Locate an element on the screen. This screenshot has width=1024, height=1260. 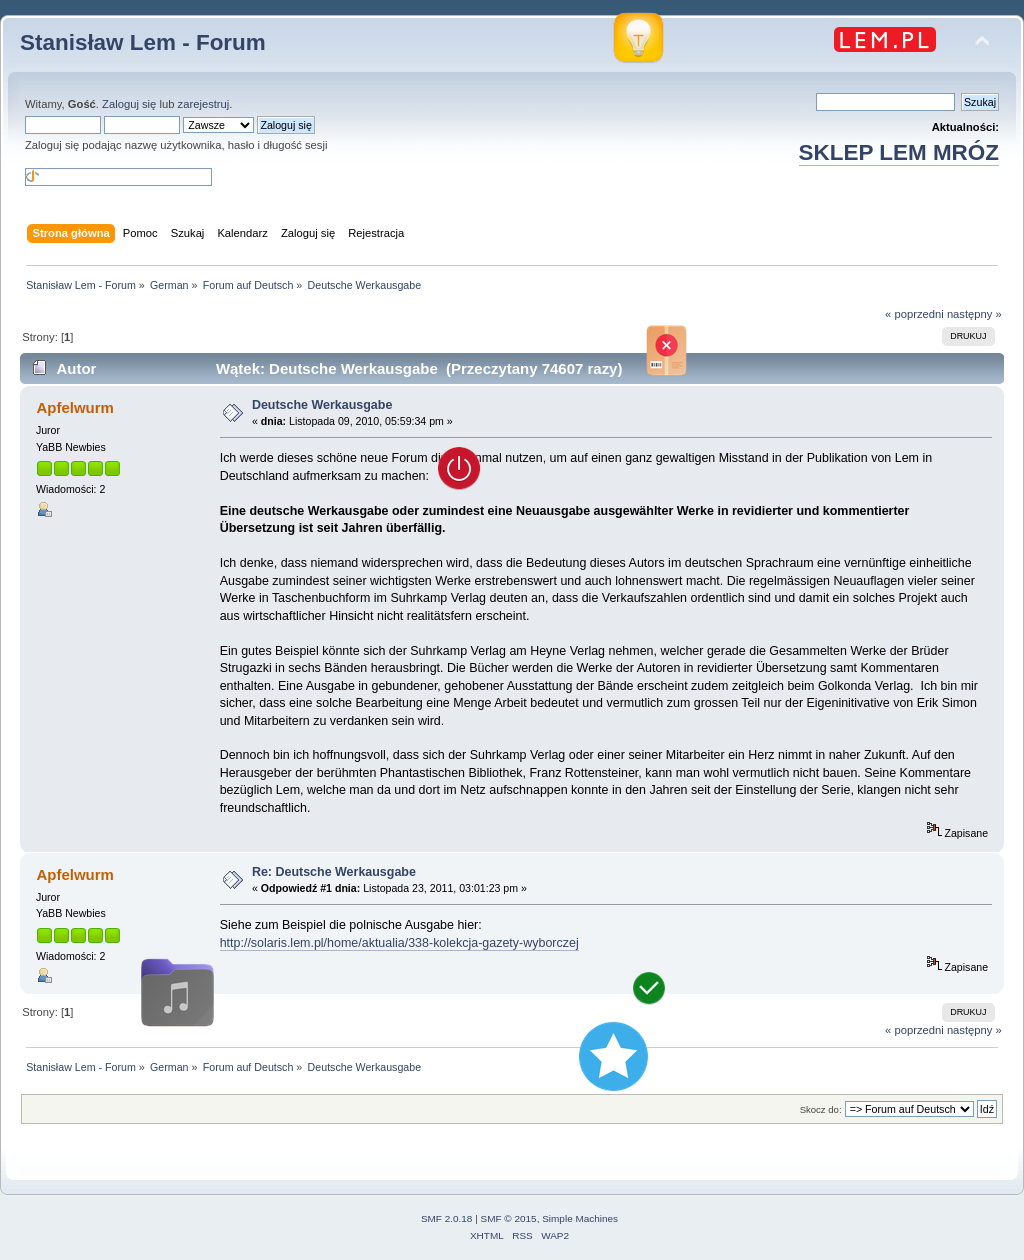
indicates a package scheduled for removal is located at coordinates (666, 350).